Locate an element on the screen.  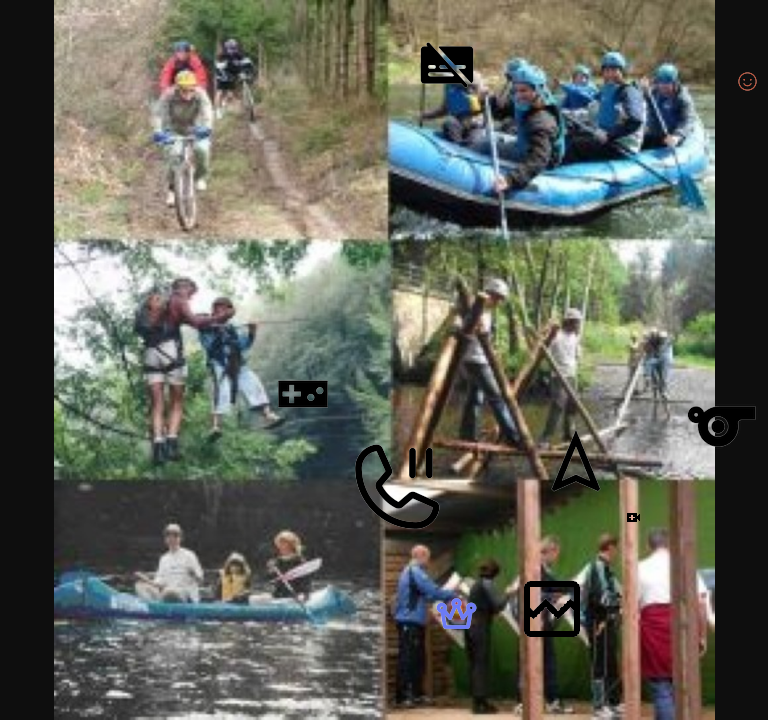
start navigation to destination is located at coordinates (576, 462).